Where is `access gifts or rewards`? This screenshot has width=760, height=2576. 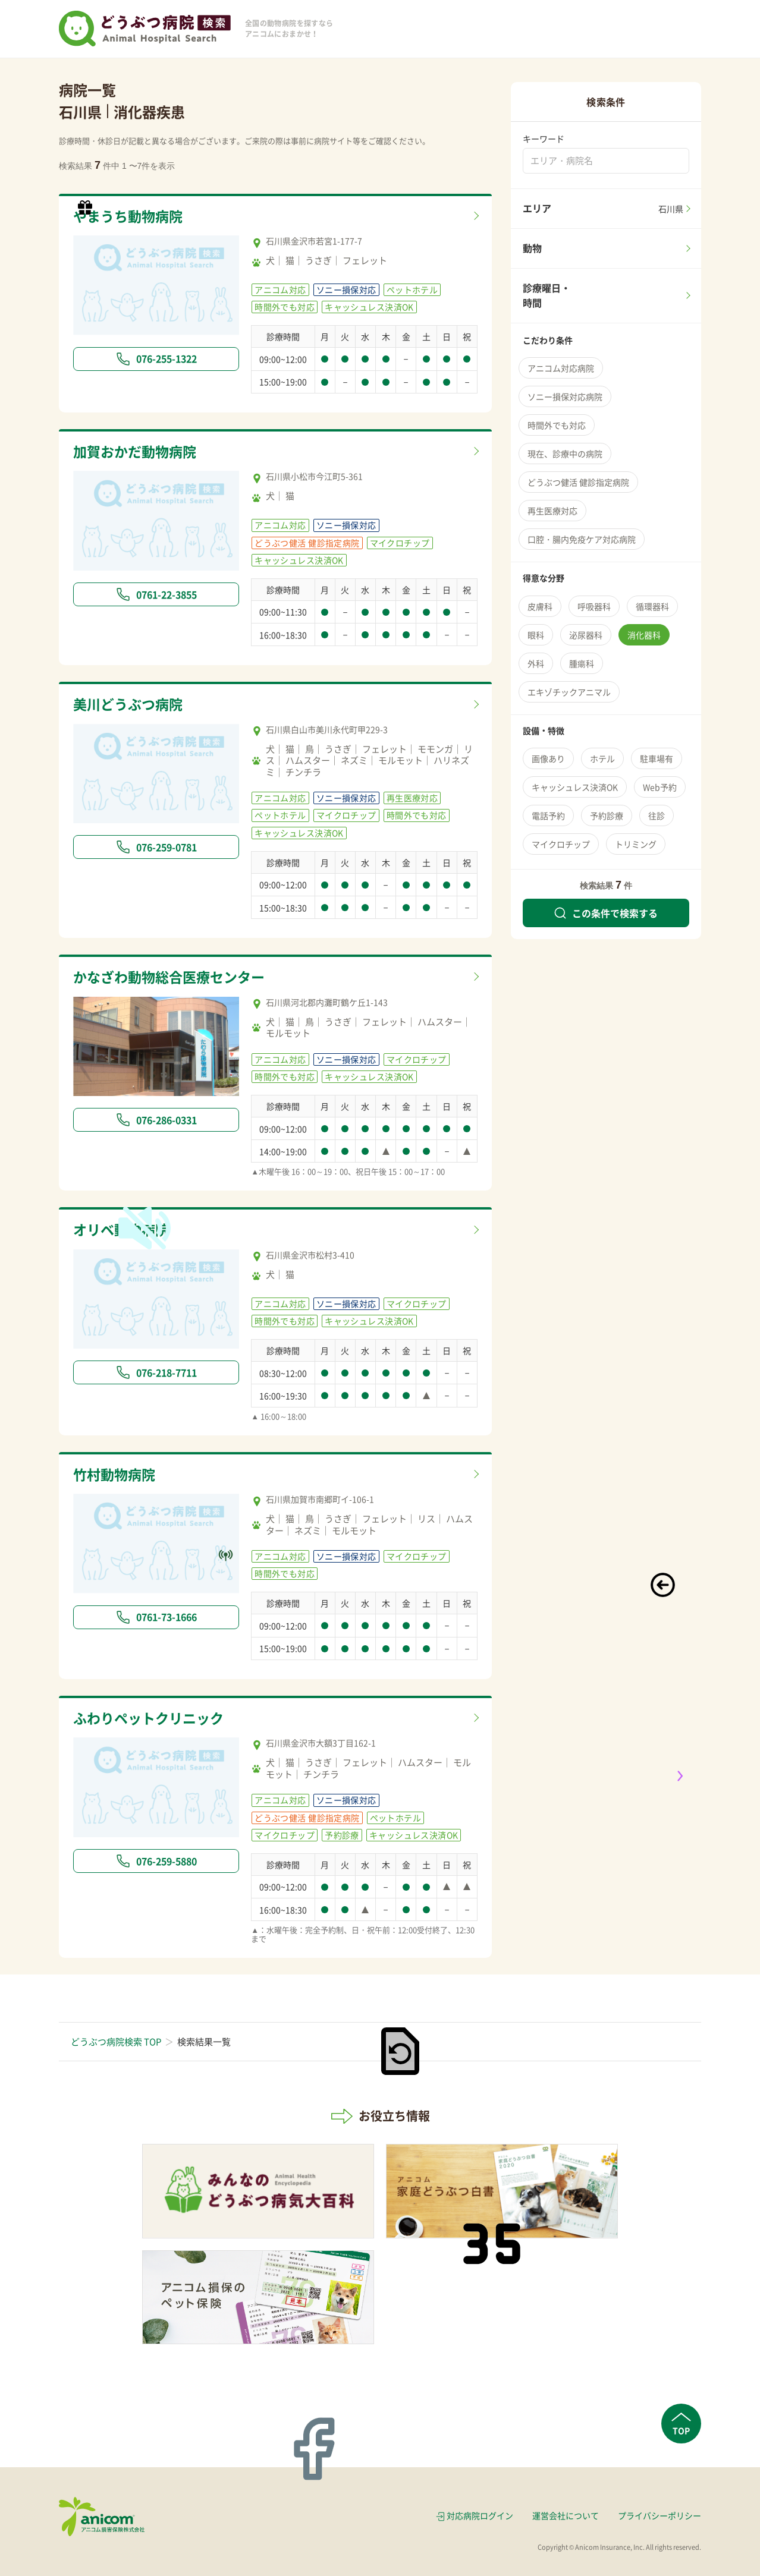 access gifts or rewards is located at coordinates (85, 207).